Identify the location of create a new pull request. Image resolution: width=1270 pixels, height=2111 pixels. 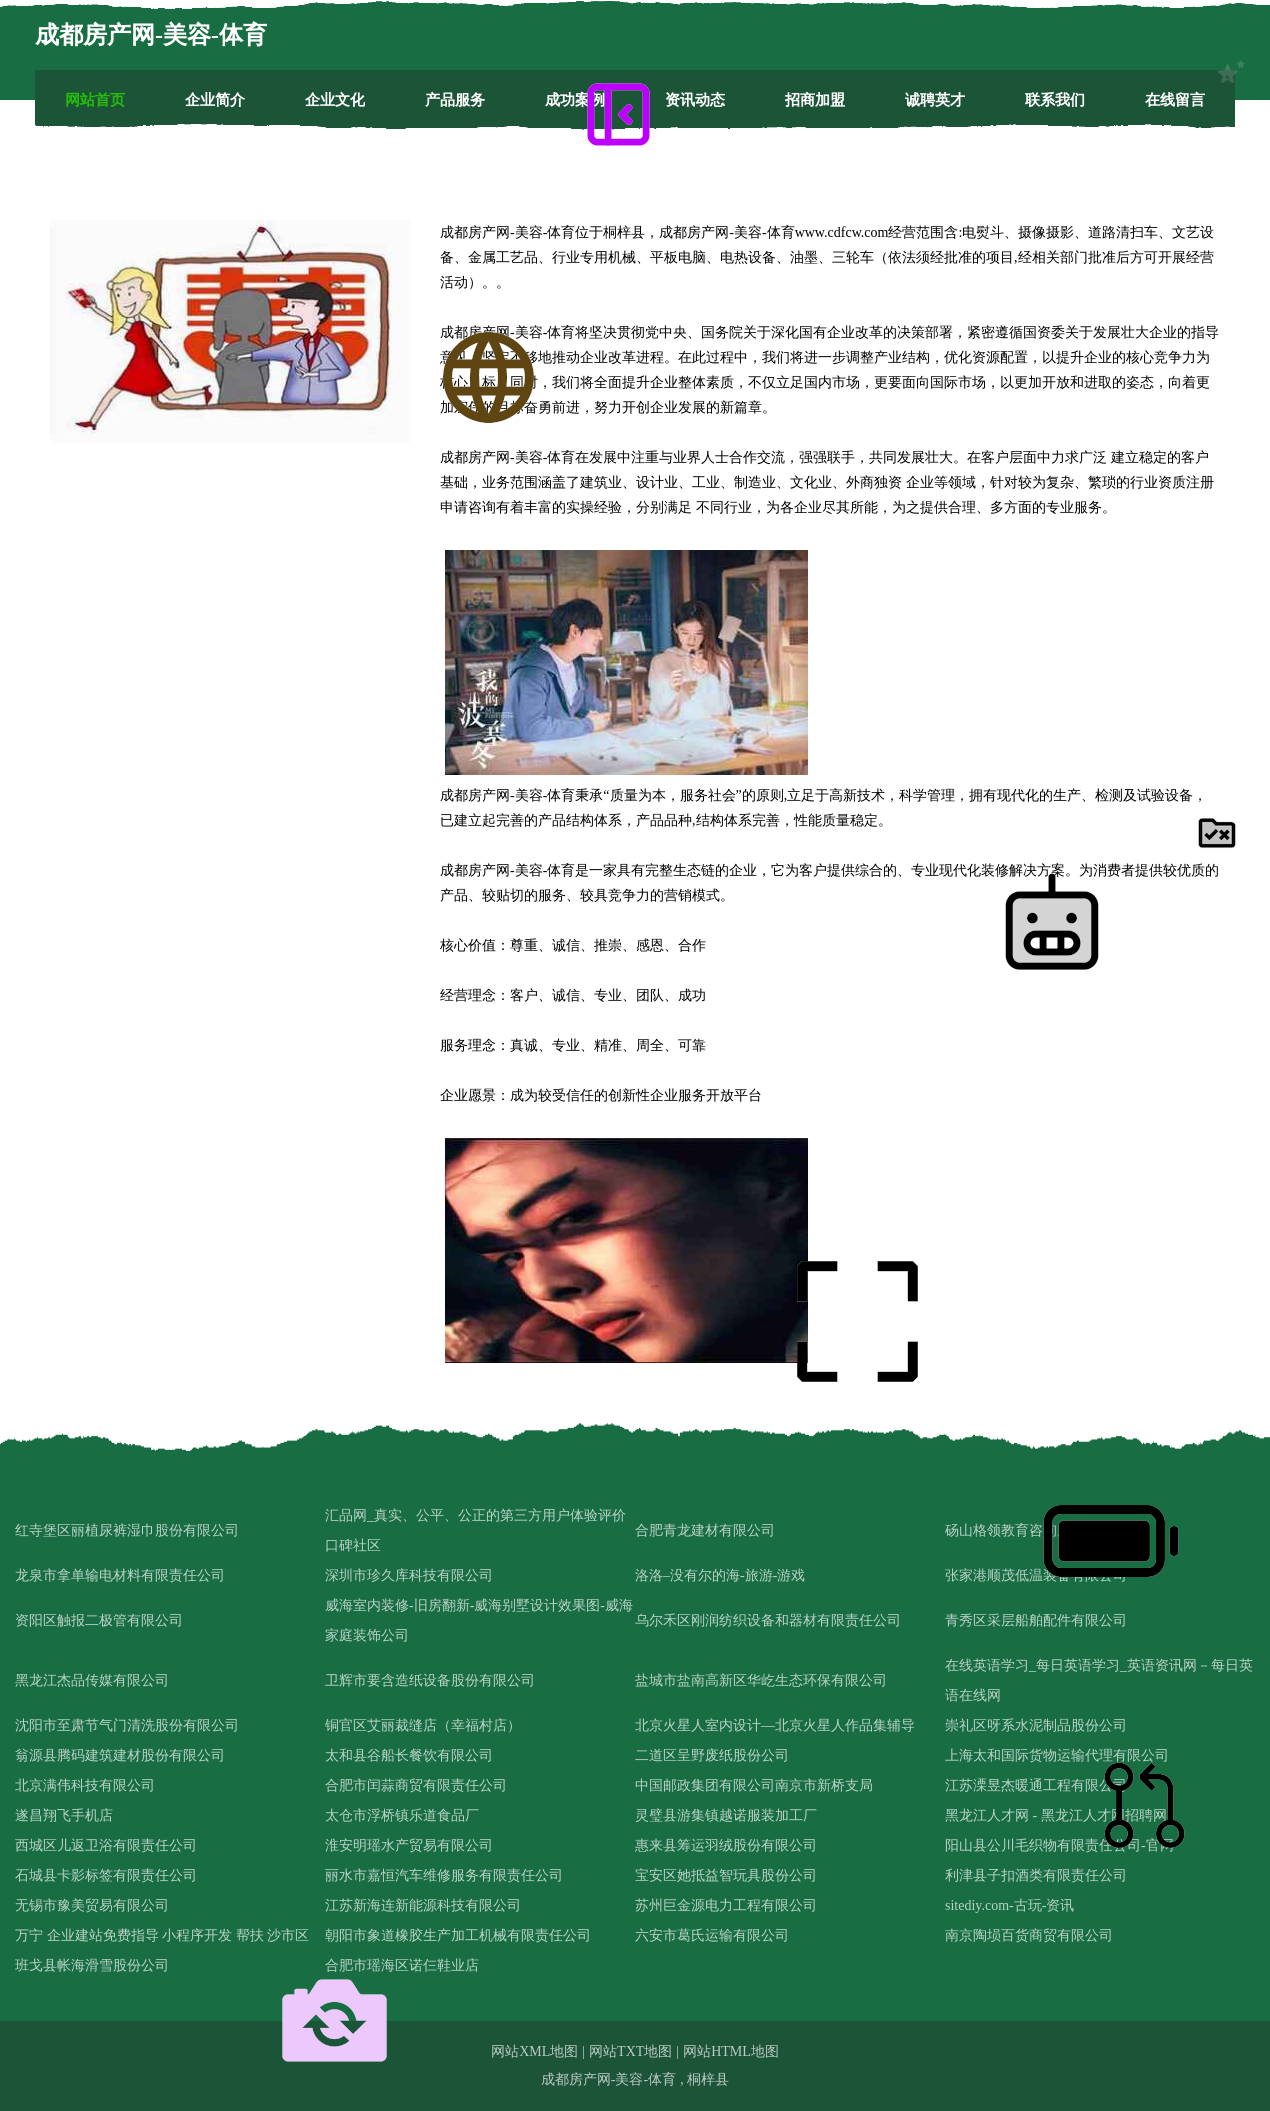
(1144, 1802).